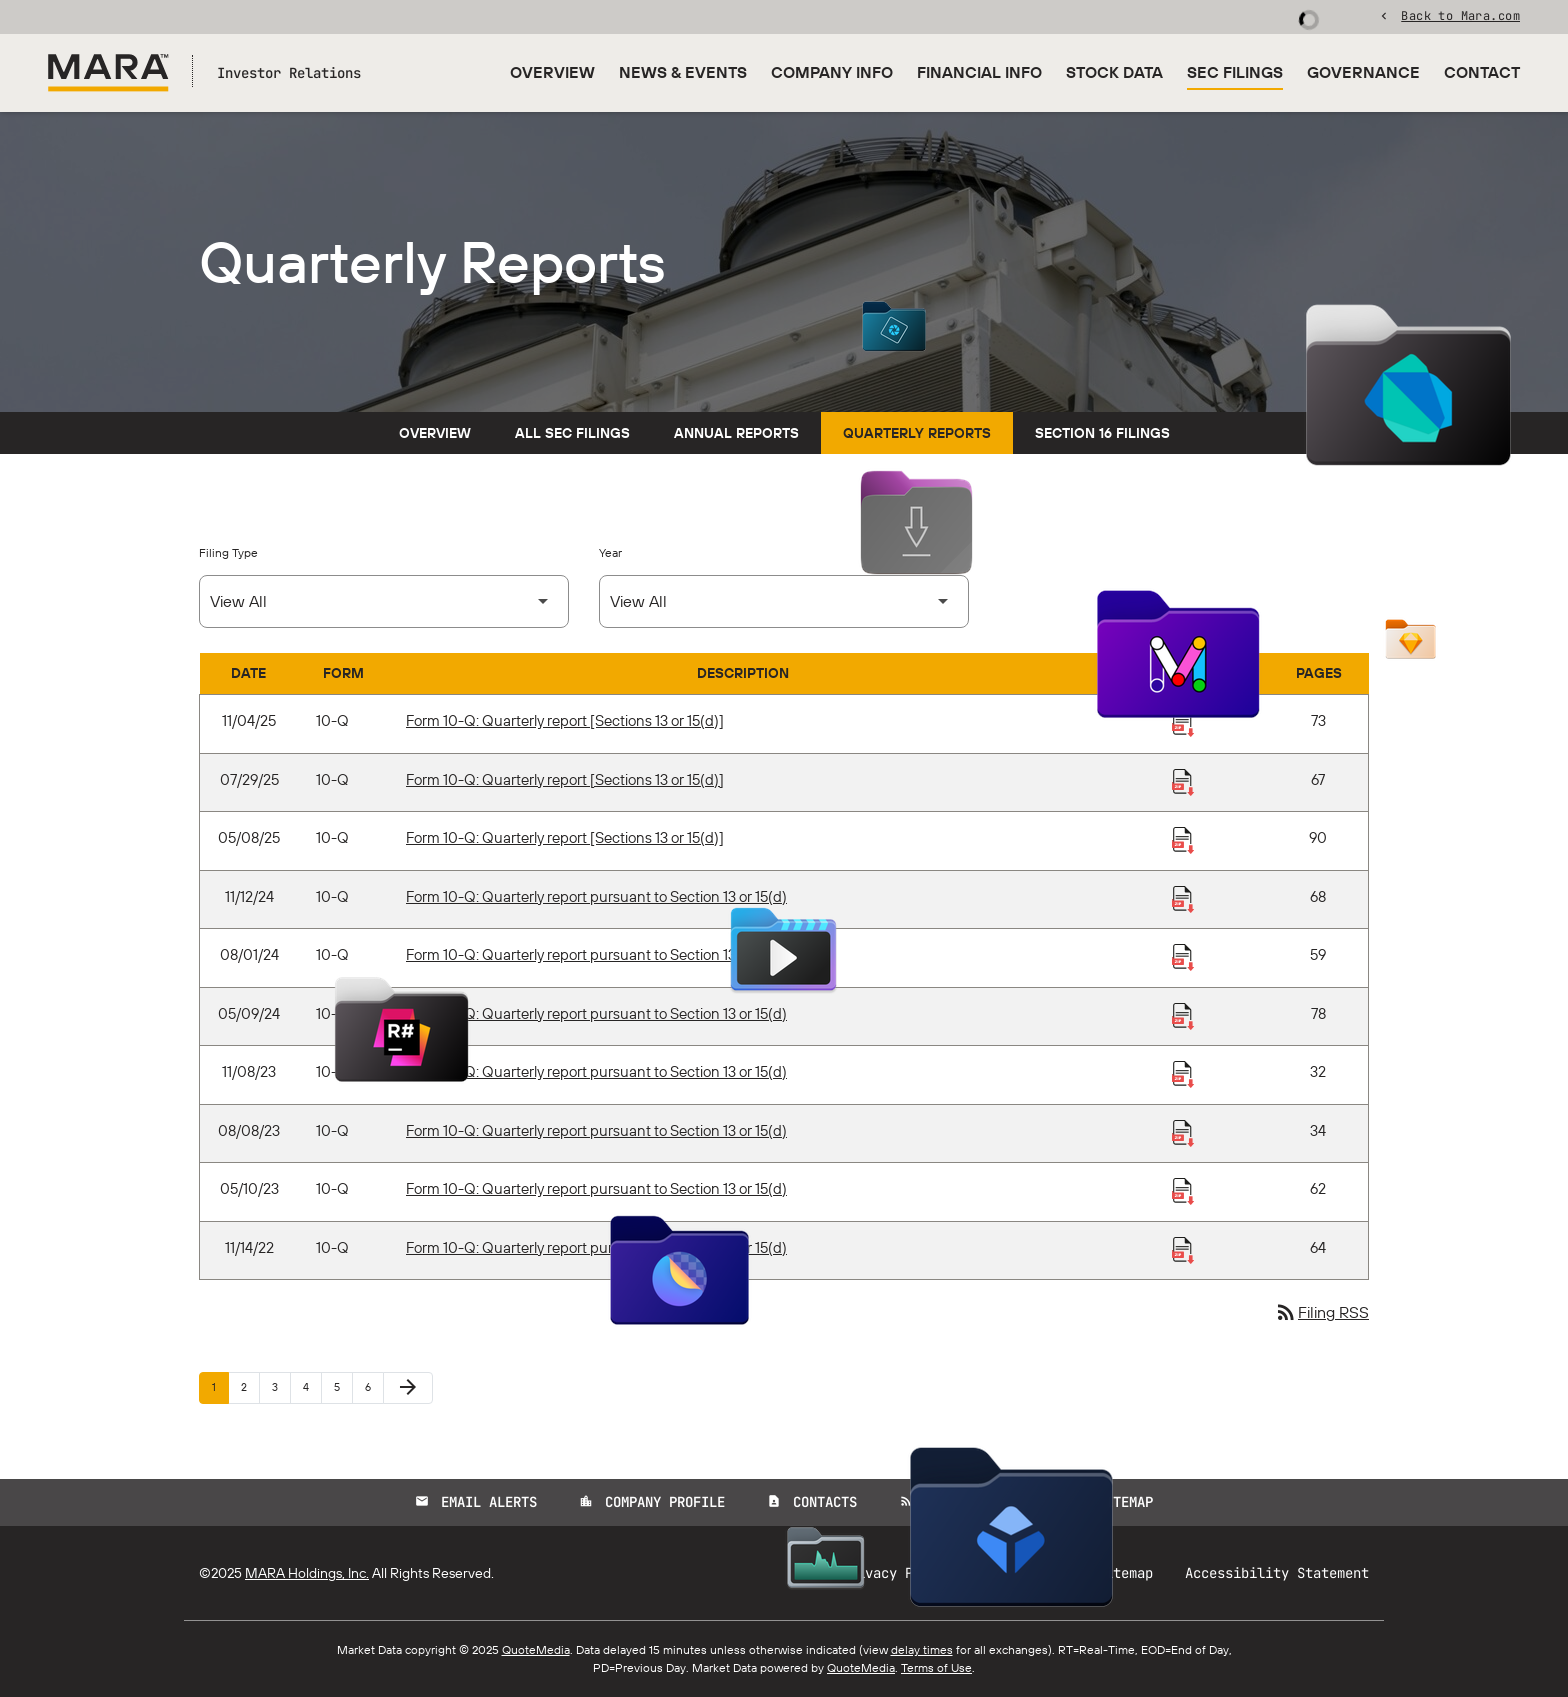 The width and height of the screenshot is (1568, 1697). Describe the element at coordinates (783, 952) in the screenshot. I see `open your movies folder` at that location.